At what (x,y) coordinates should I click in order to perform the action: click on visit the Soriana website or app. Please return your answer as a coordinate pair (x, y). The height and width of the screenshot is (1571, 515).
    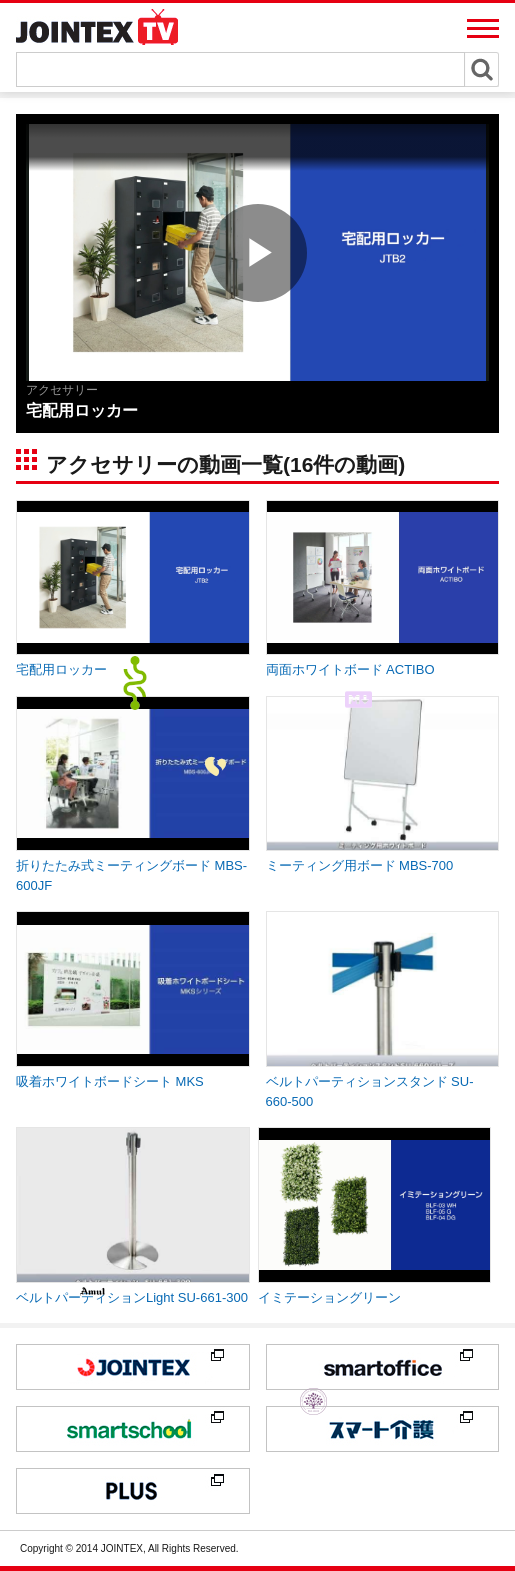
    Looking at the image, I should click on (215, 766).